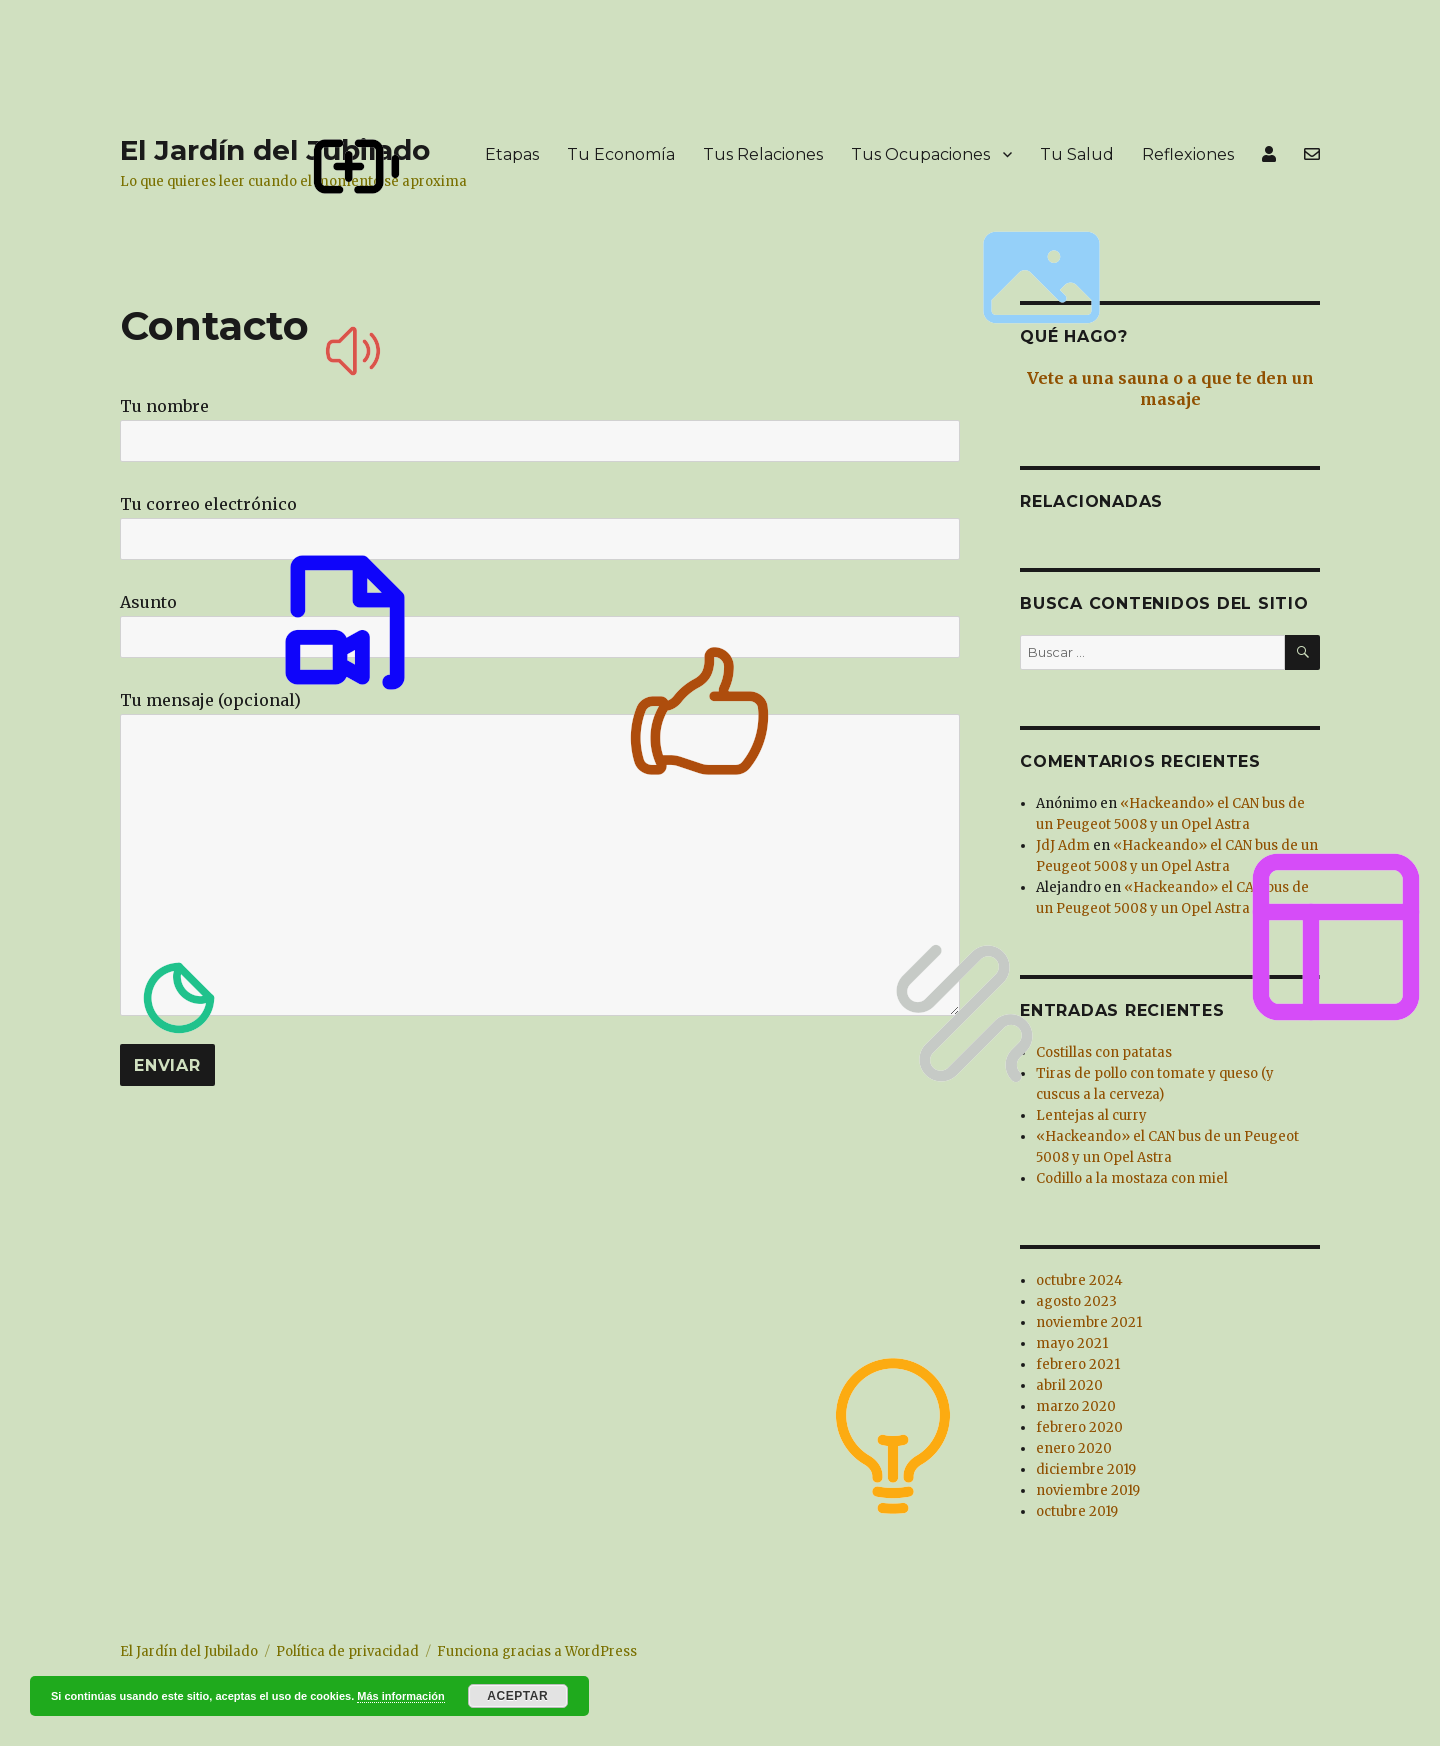 This screenshot has height=1746, width=1440. I want to click on access freehand drawing or annotation tools, so click(964, 1013).